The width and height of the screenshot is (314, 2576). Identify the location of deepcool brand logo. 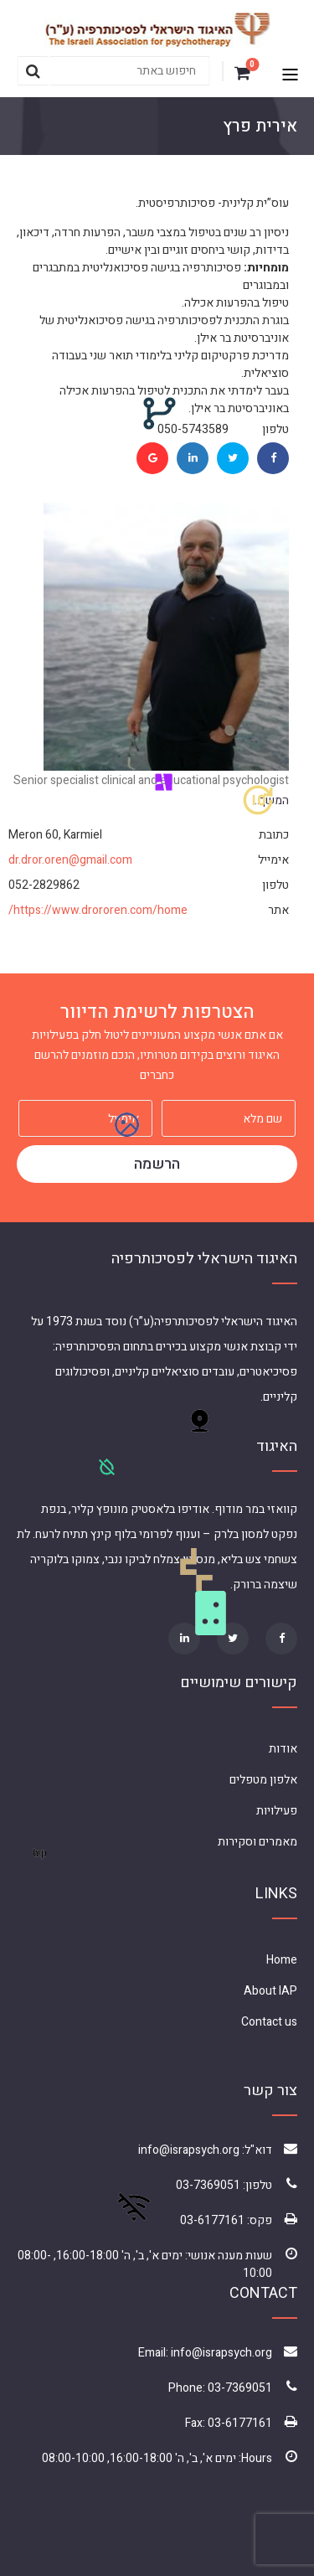
(196, 1569).